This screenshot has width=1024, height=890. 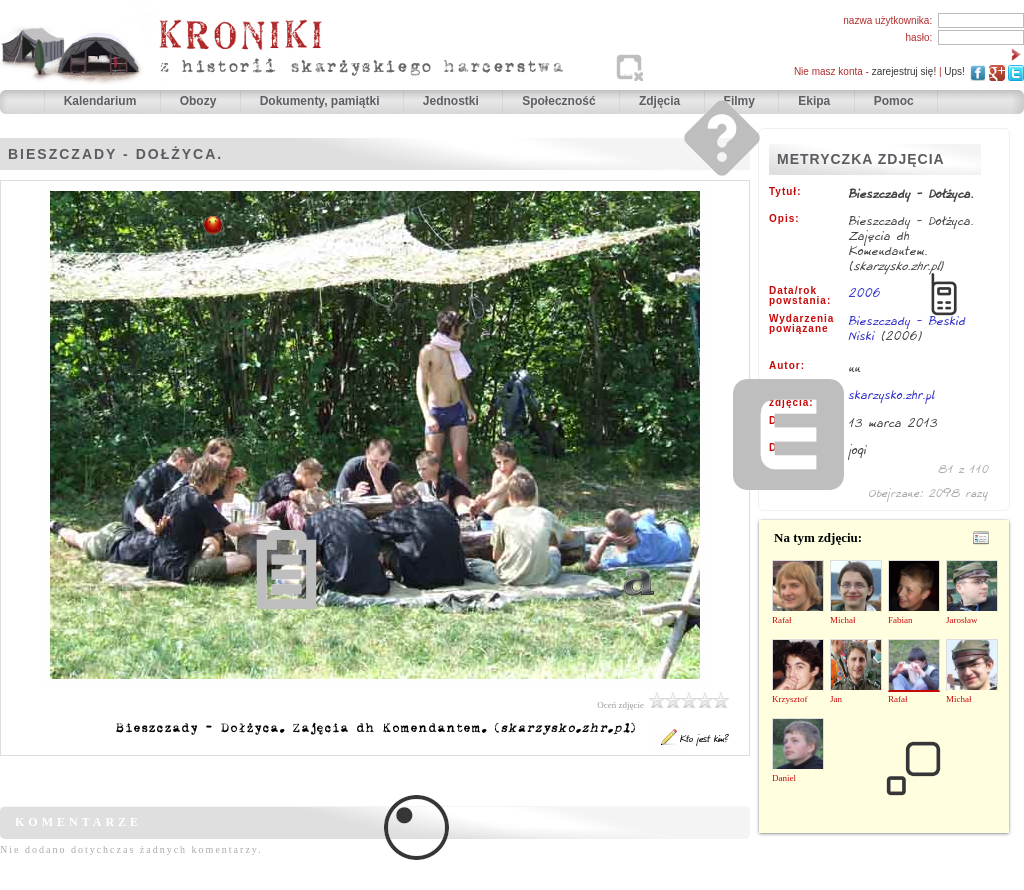 I want to click on indicates EDGE cellular network connection, so click(x=788, y=434).